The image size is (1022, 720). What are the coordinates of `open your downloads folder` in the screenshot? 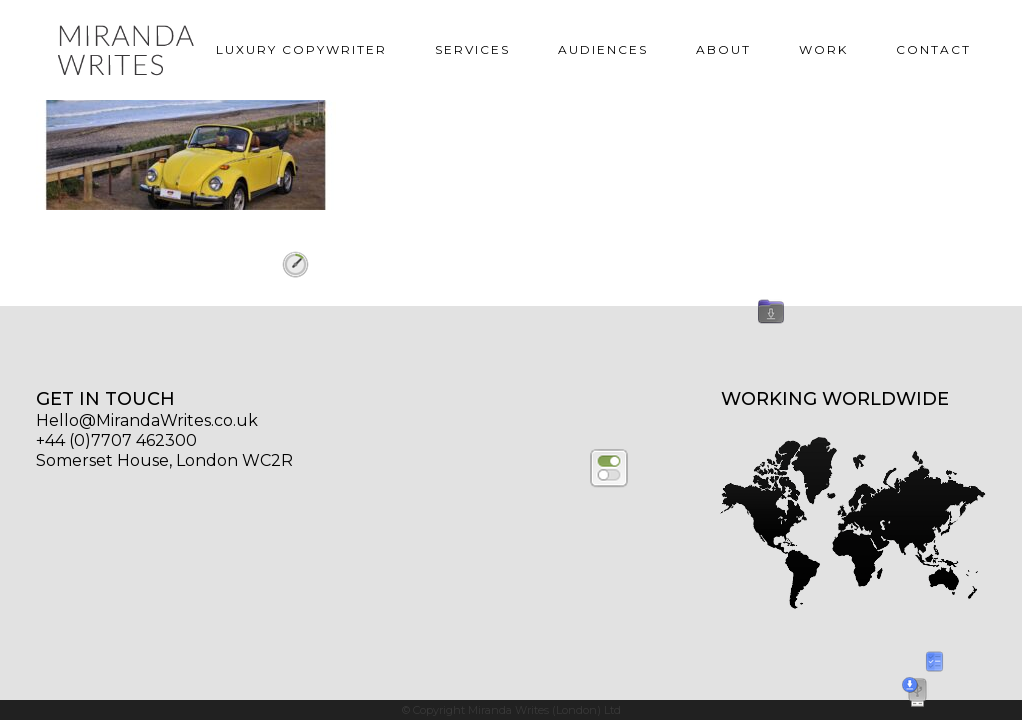 It's located at (771, 311).